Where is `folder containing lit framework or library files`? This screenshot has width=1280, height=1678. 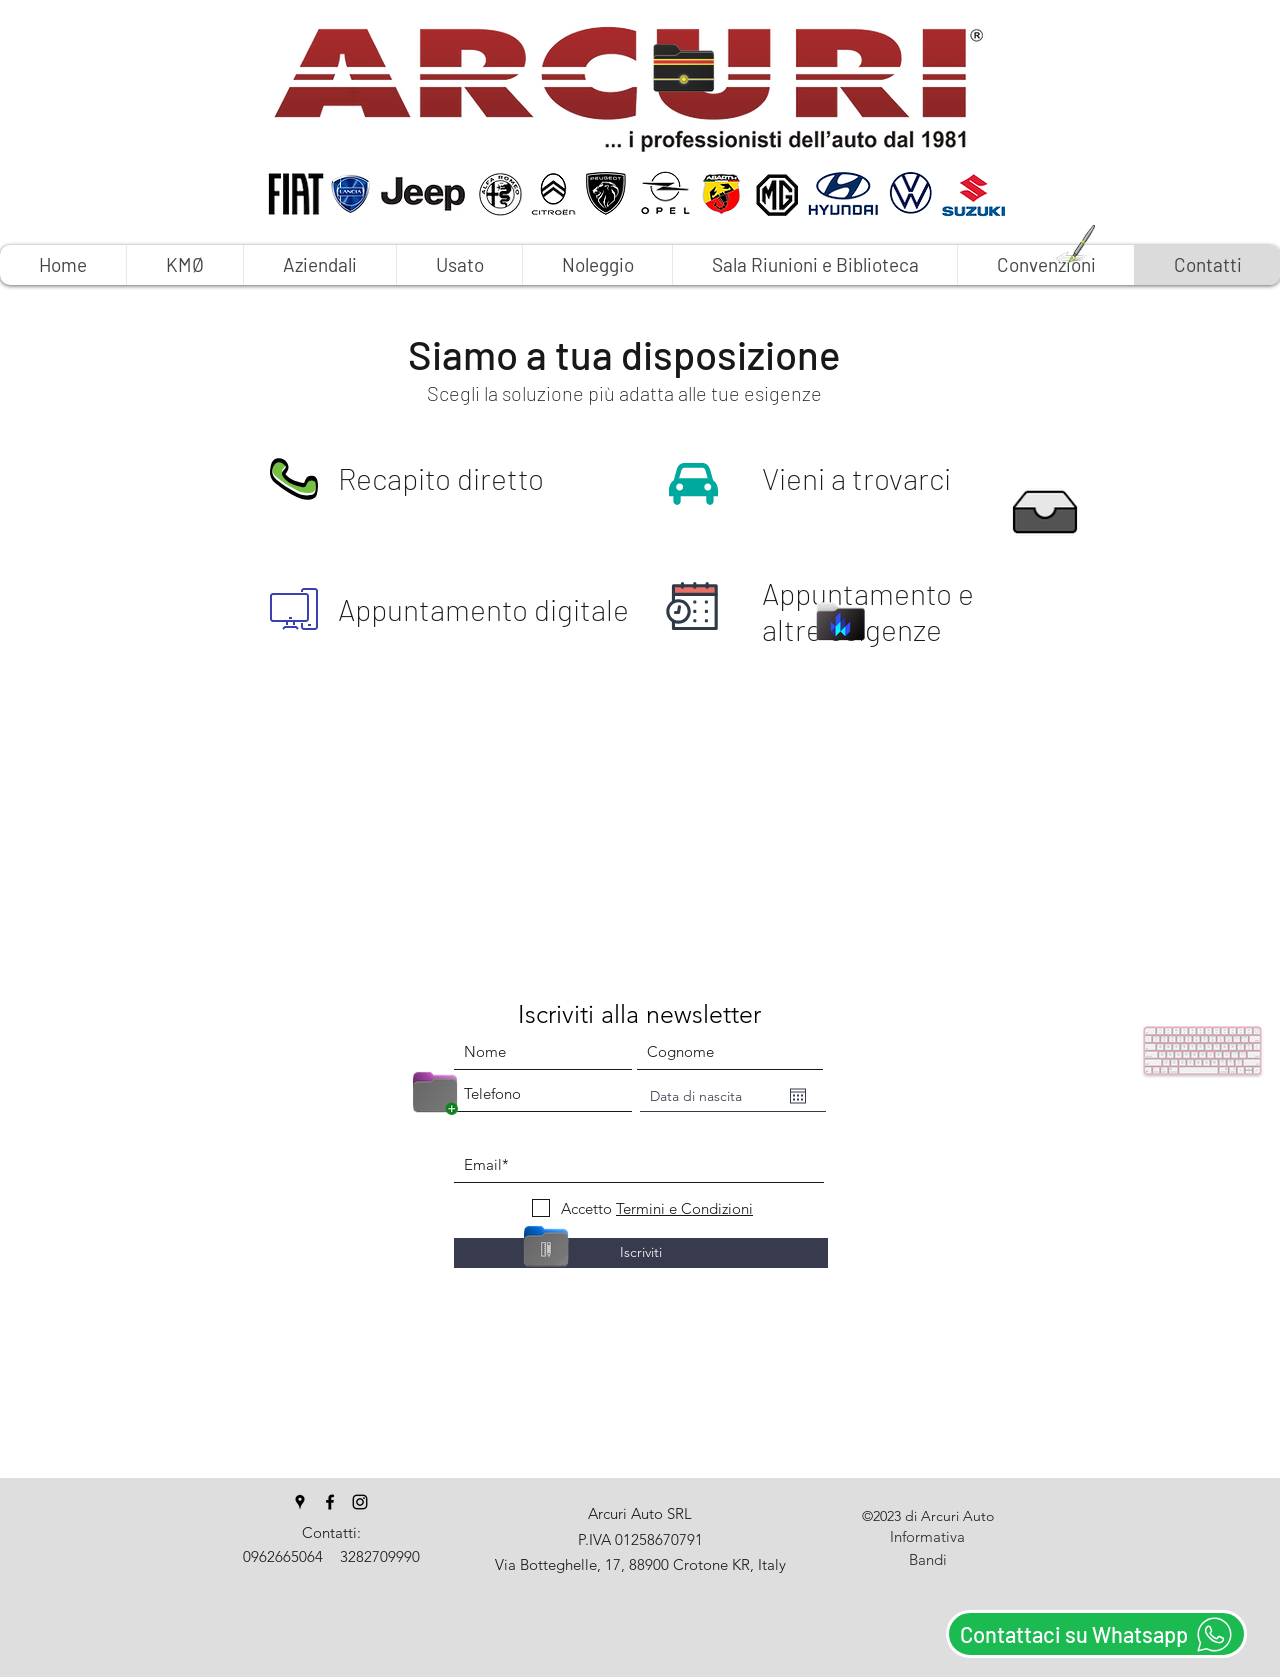 folder containing lit framework or library files is located at coordinates (840, 622).